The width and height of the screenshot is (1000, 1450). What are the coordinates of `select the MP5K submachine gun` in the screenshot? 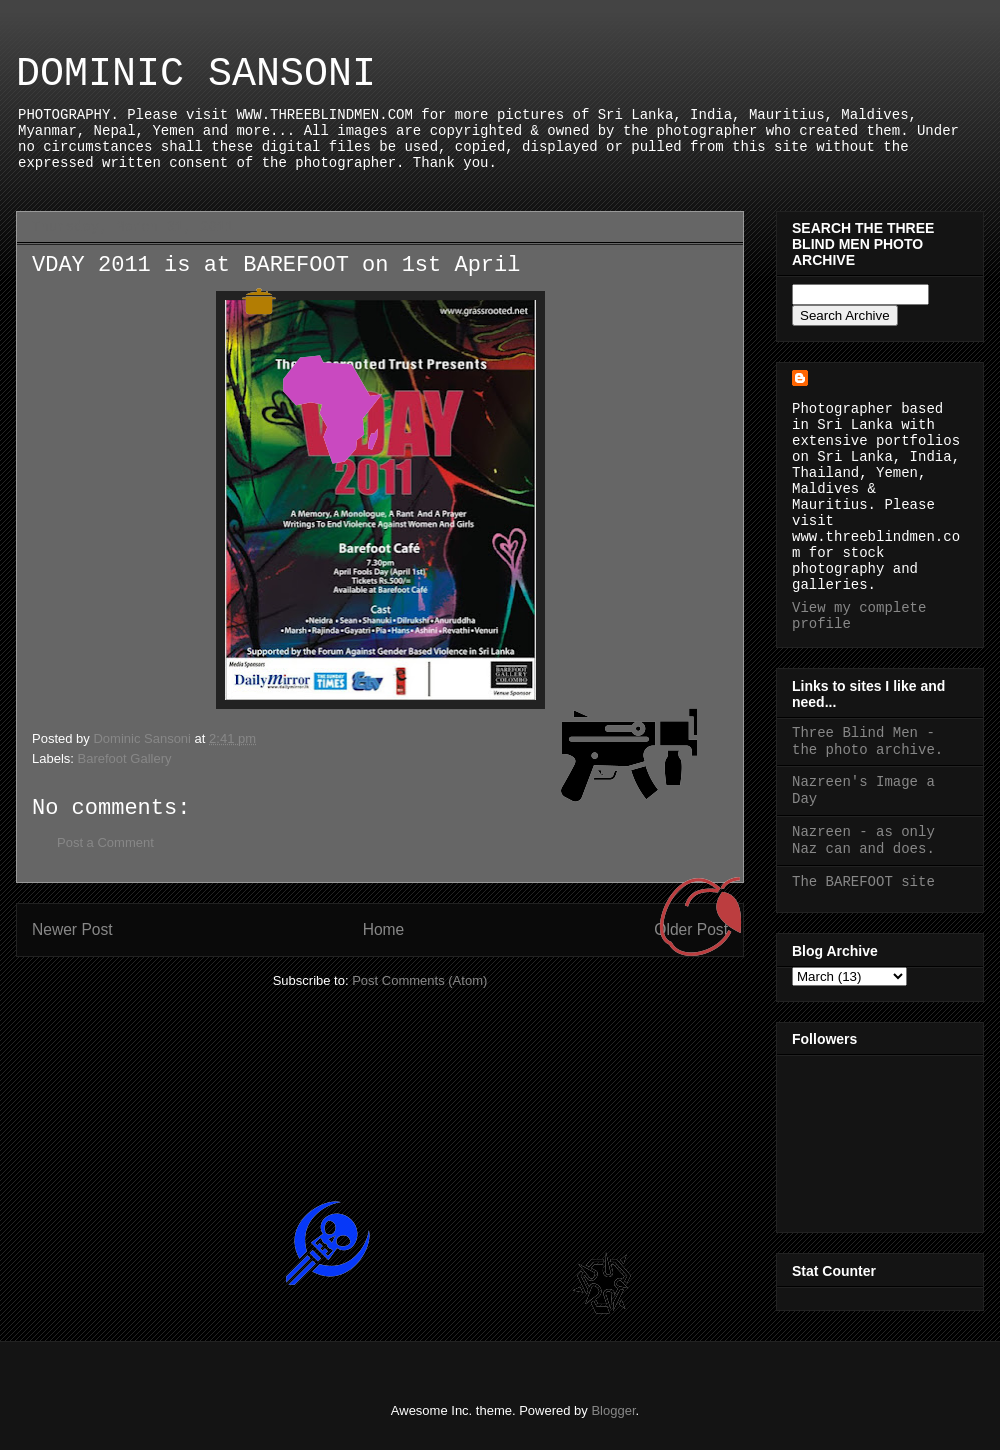 It's located at (629, 755).